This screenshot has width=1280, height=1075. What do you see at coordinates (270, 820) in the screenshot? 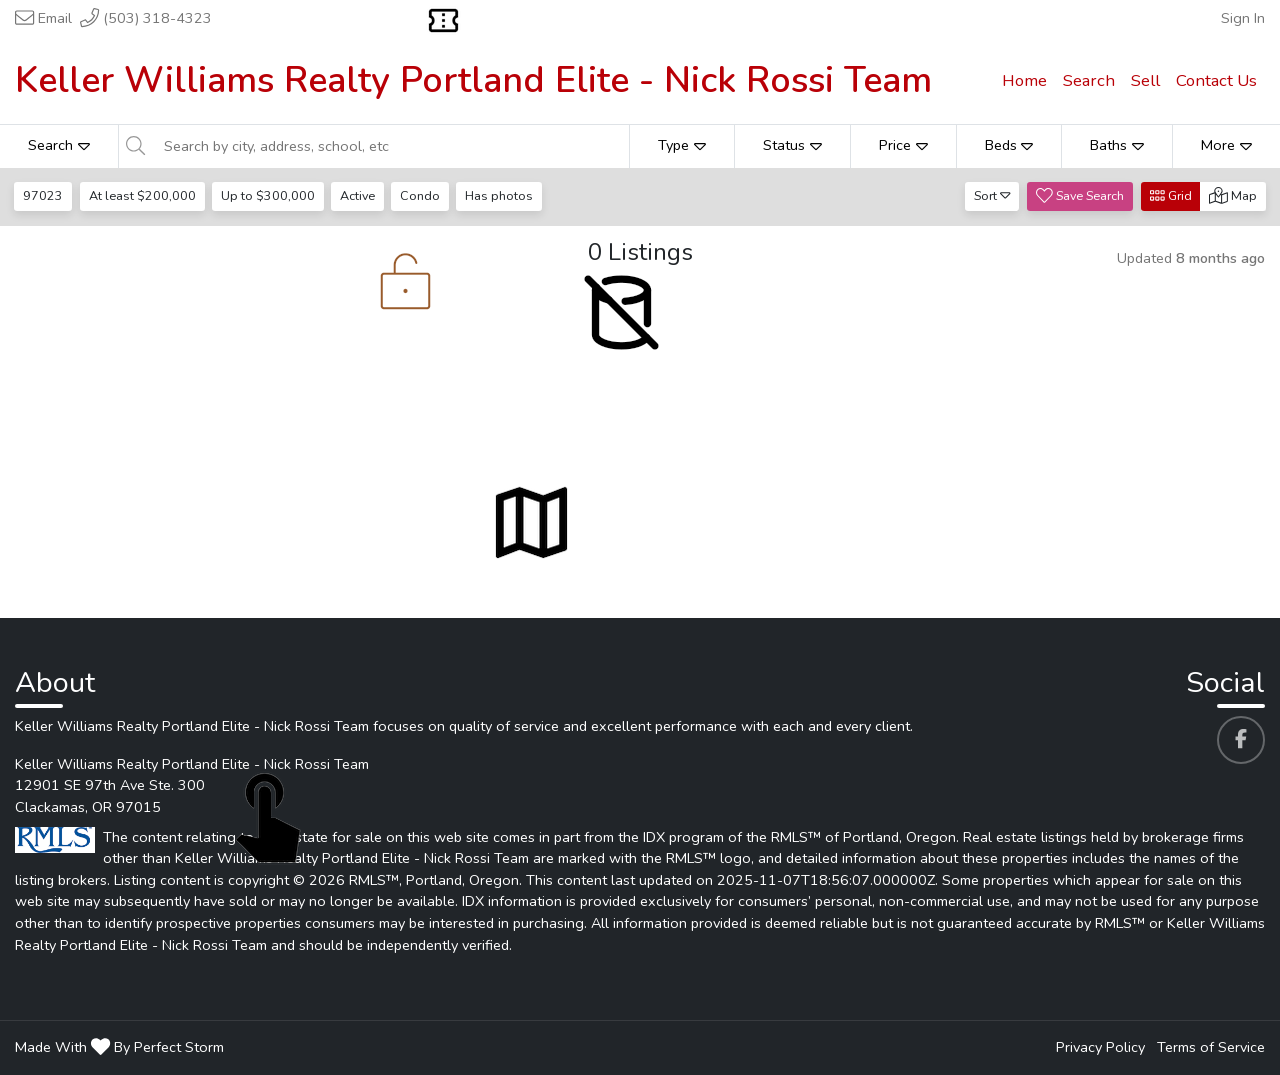
I see `tap to interact with this element` at bounding box center [270, 820].